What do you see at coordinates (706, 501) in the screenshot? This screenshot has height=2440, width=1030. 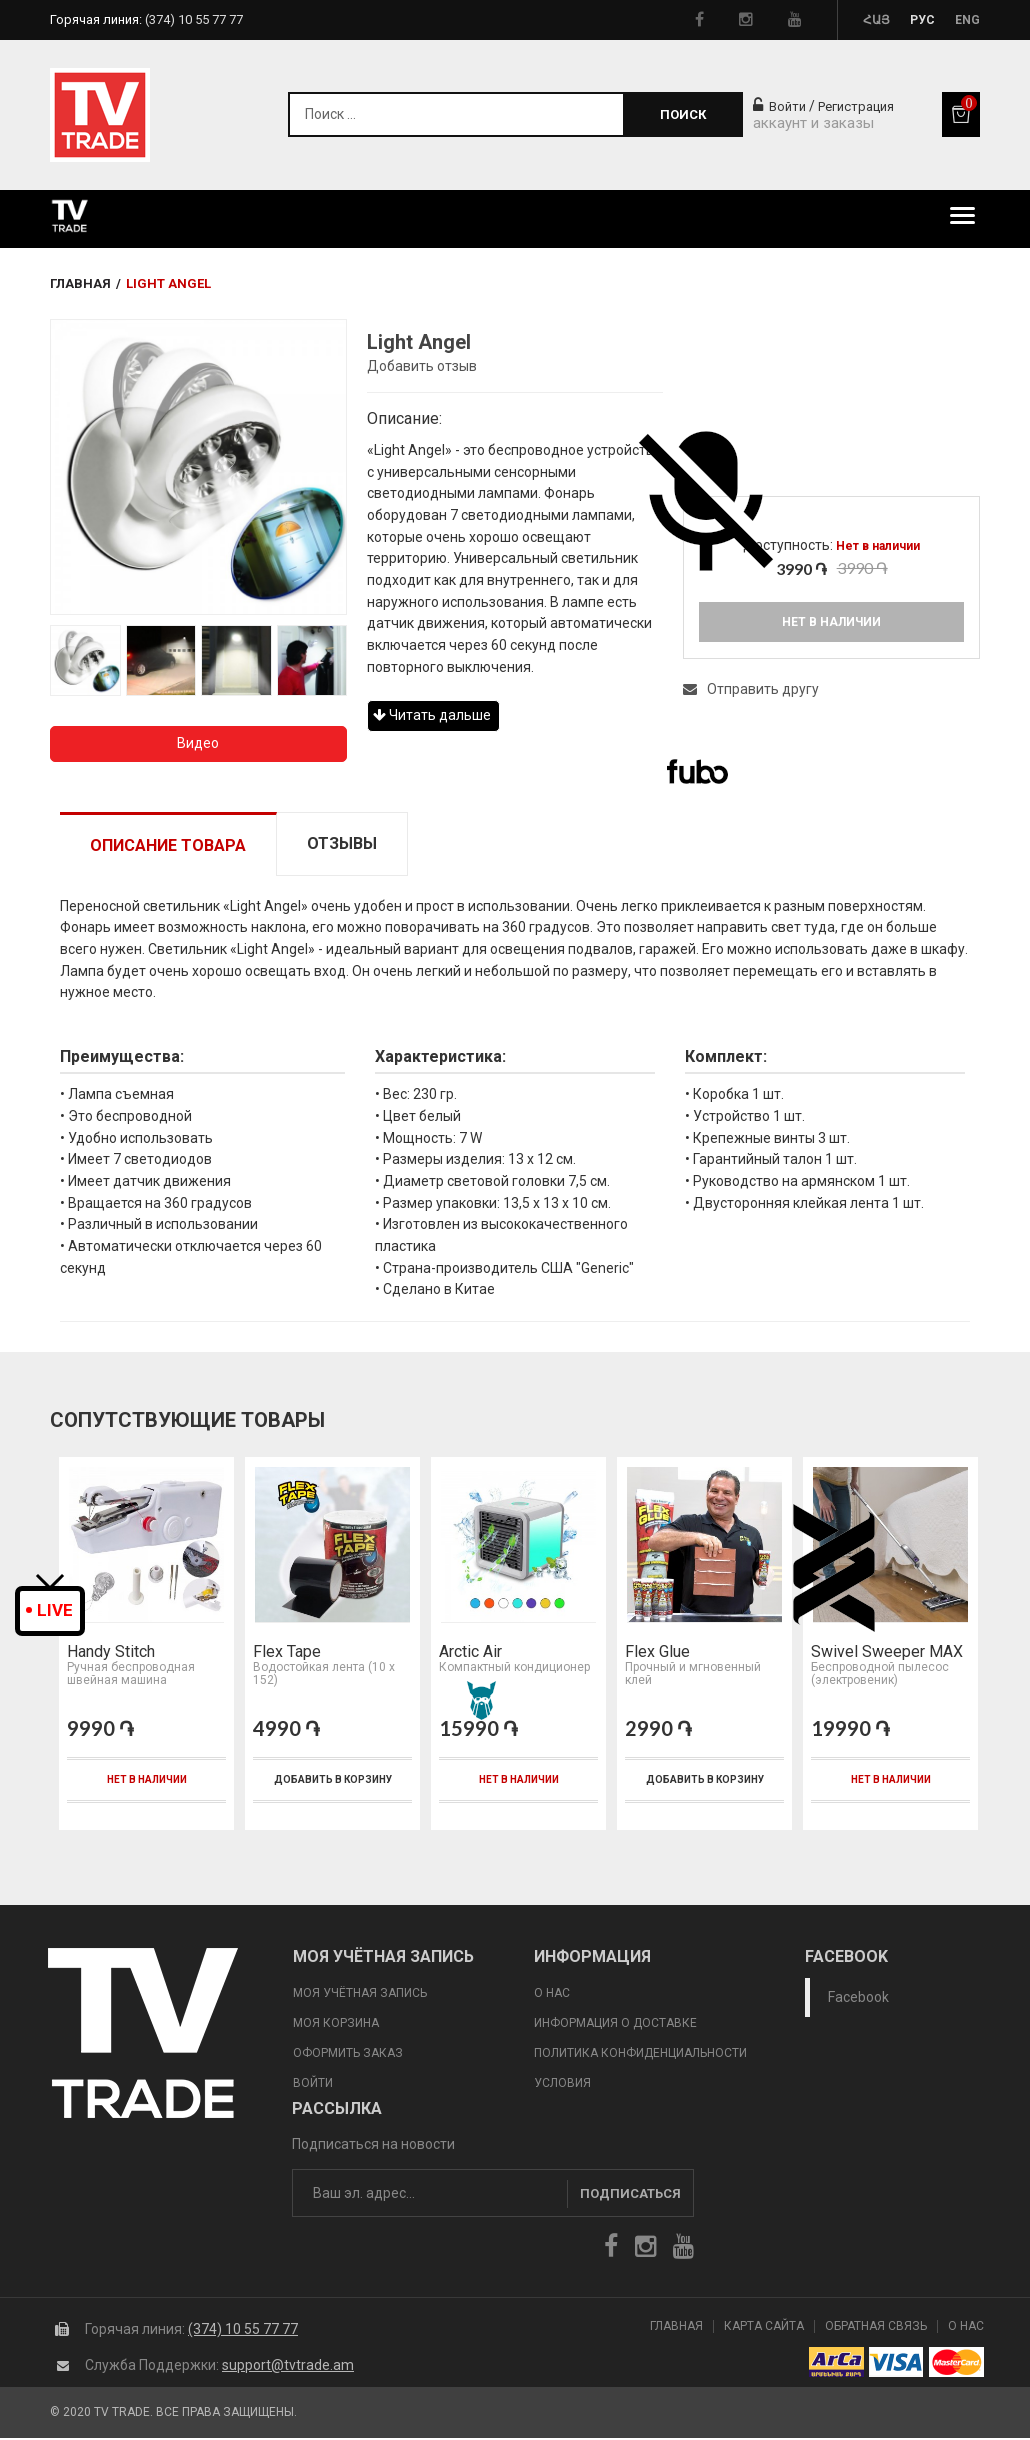 I see `microphone is muted` at bounding box center [706, 501].